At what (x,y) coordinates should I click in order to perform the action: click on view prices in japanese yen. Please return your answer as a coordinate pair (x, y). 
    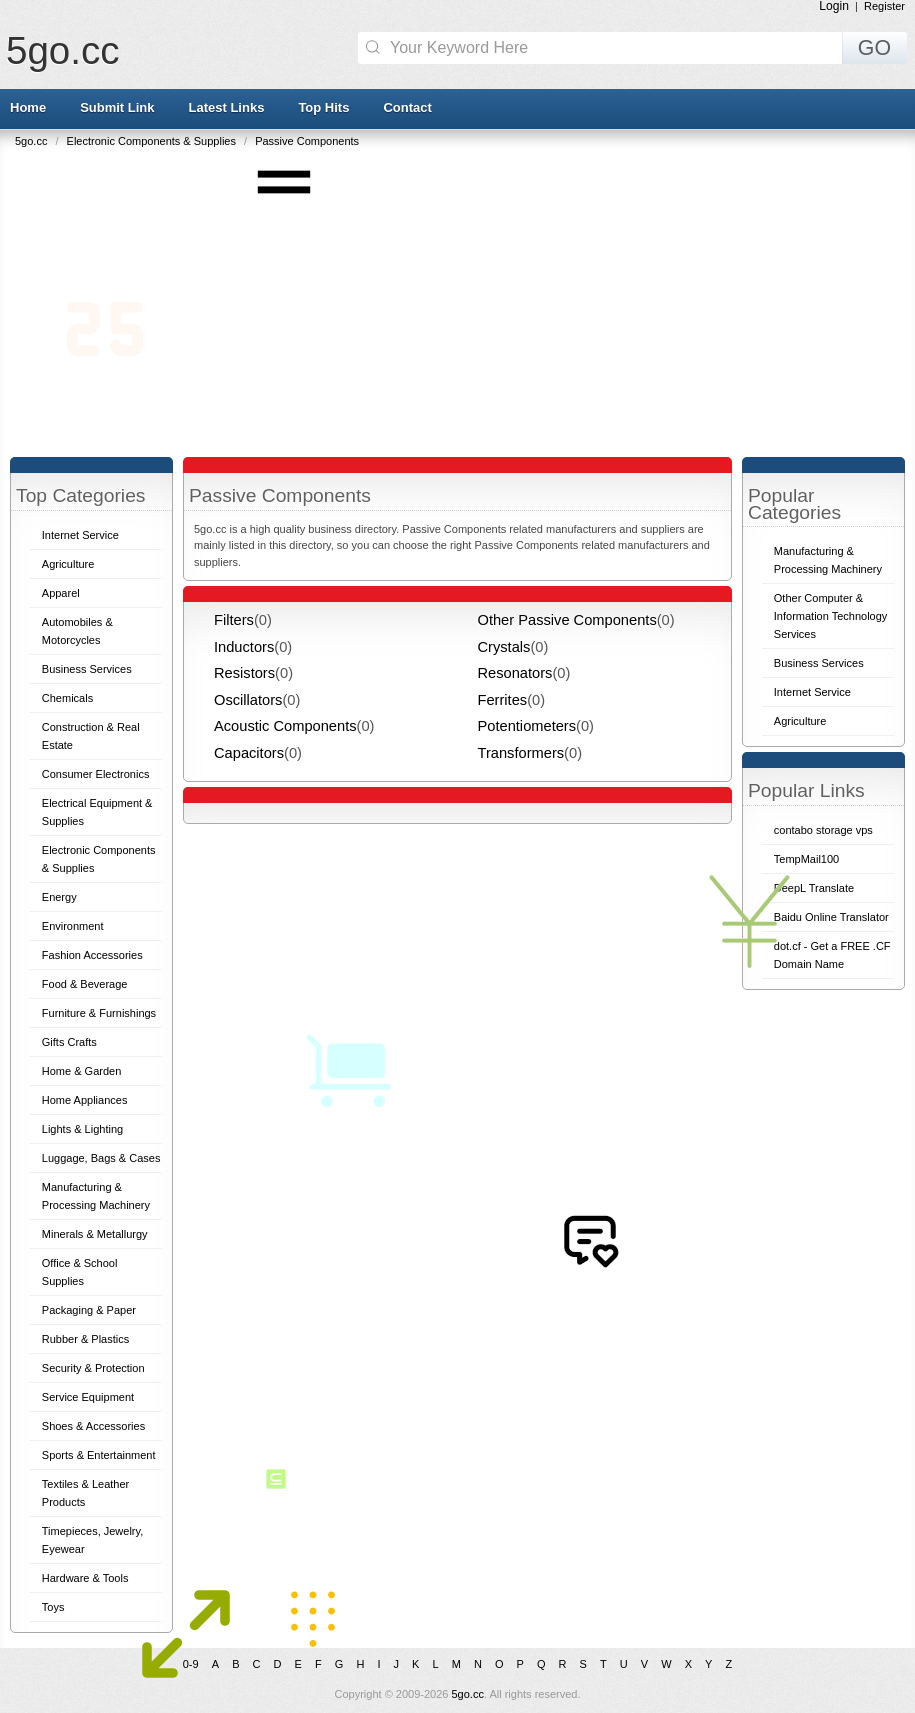
    Looking at the image, I should click on (749, 919).